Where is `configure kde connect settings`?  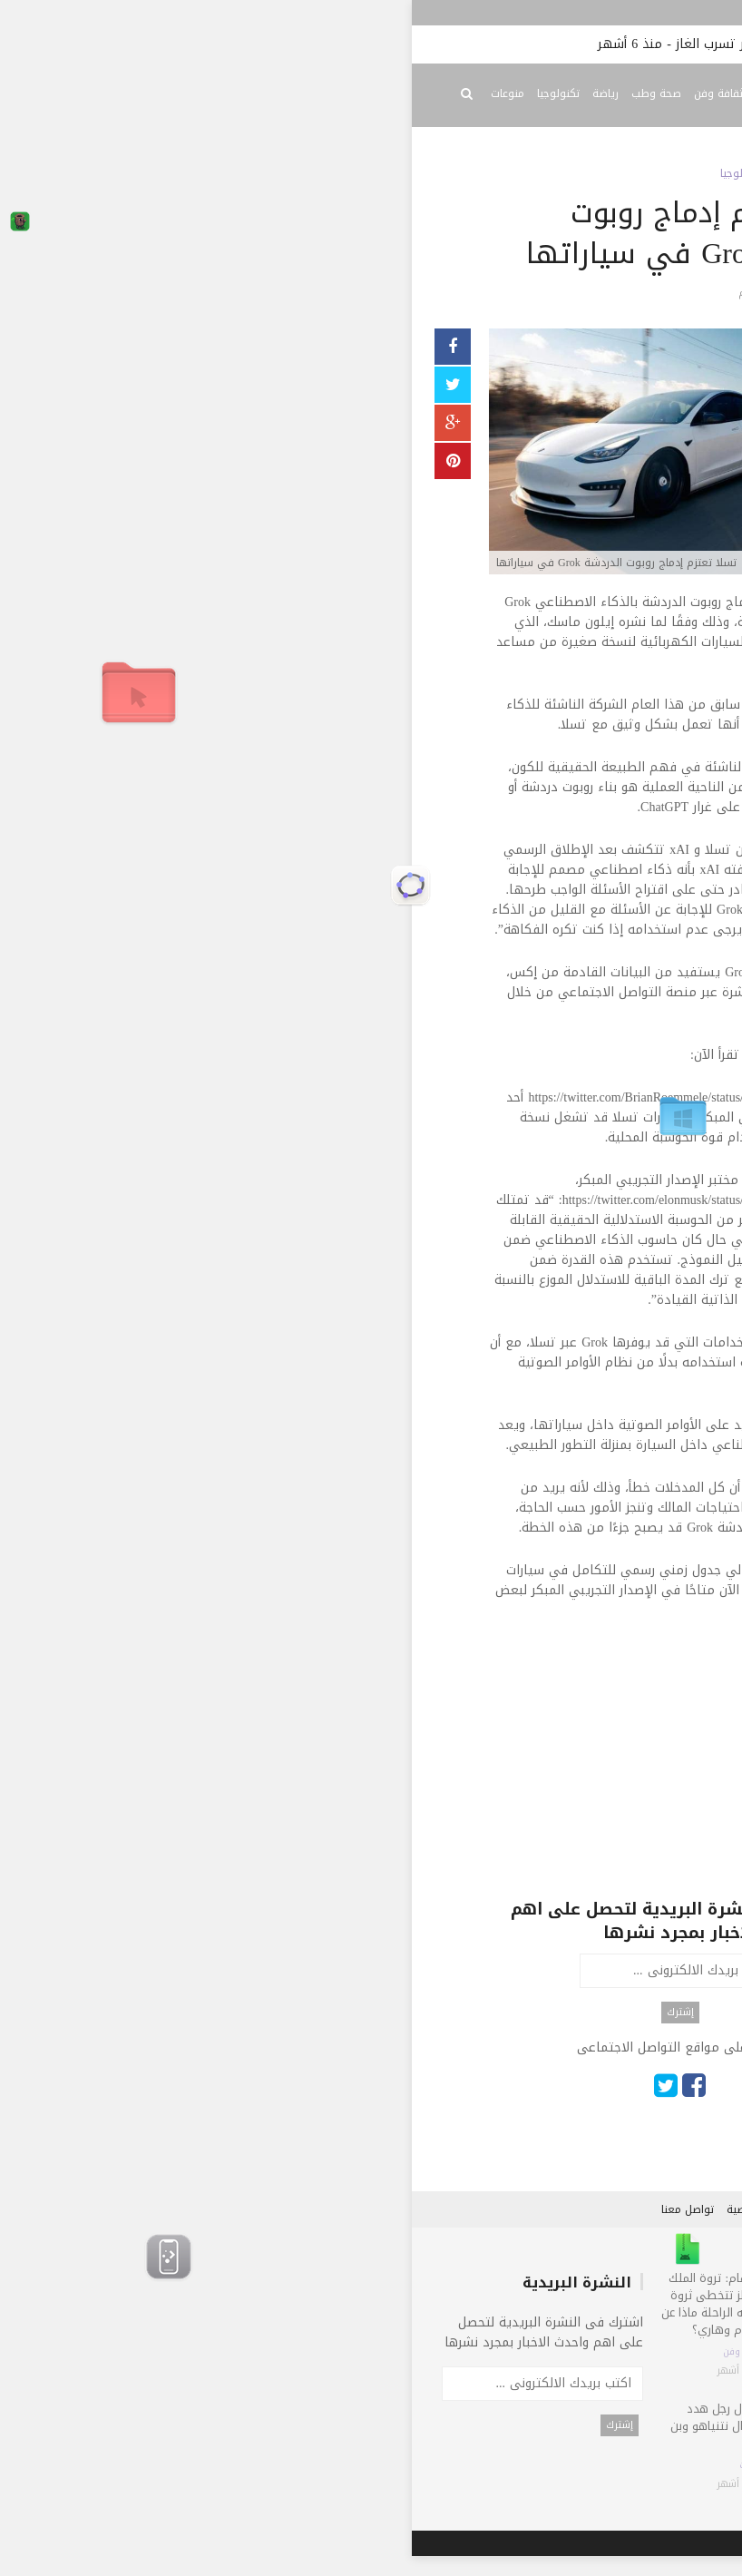
configure kde connect settings is located at coordinates (169, 2258).